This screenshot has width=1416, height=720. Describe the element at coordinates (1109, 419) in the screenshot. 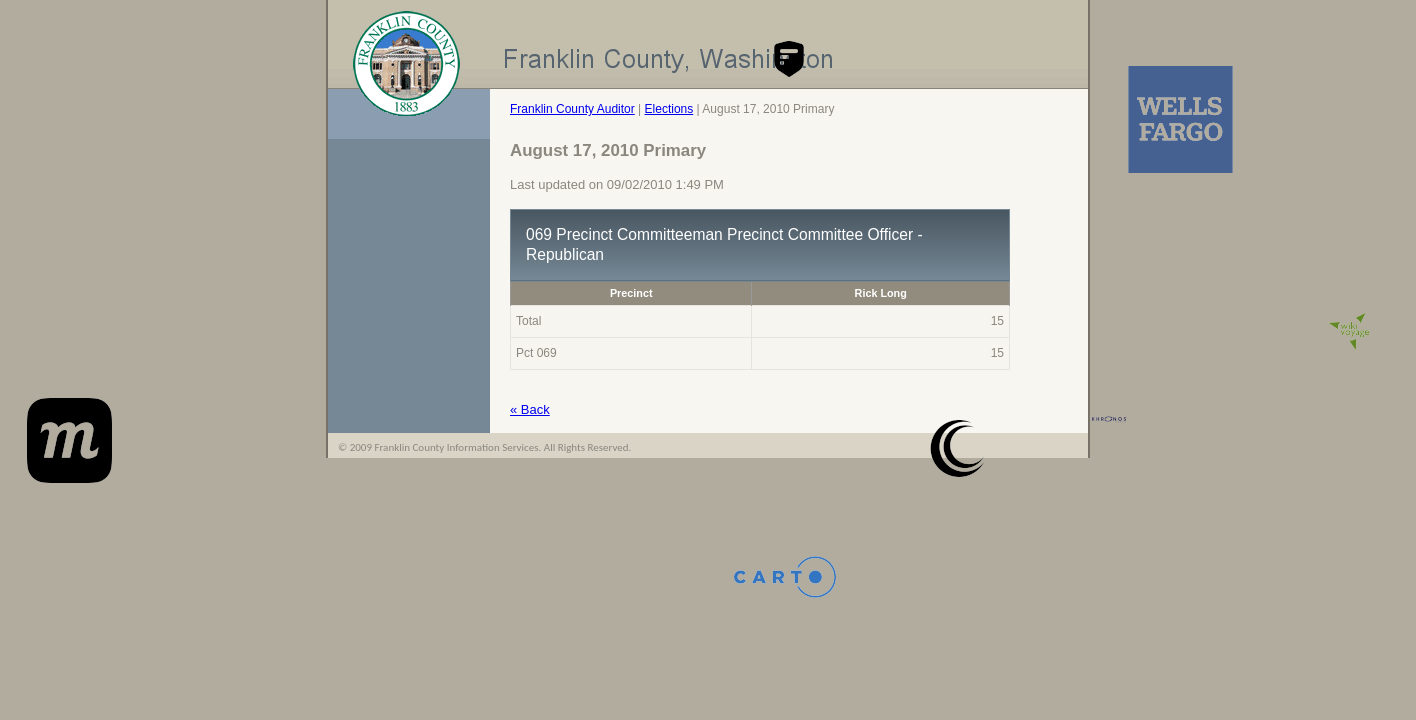

I see `khronos group company logo` at that location.